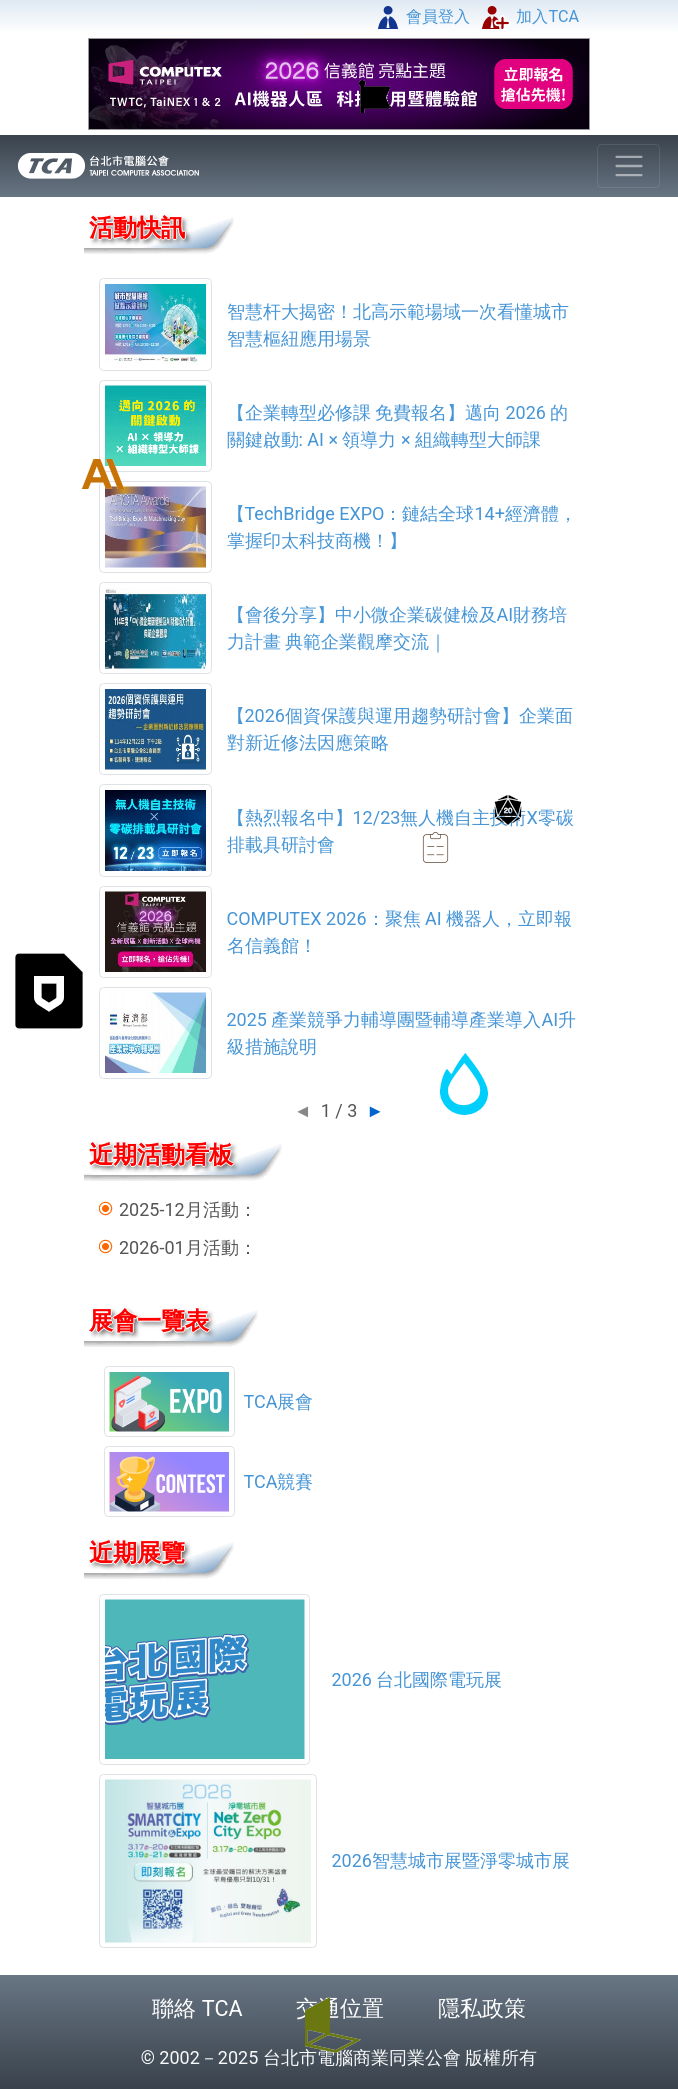 The width and height of the screenshot is (678, 2089). Describe the element at coordinates (508, 810) in the screenshot. I see `open Roll20 virtual tabletop platform` at that location.